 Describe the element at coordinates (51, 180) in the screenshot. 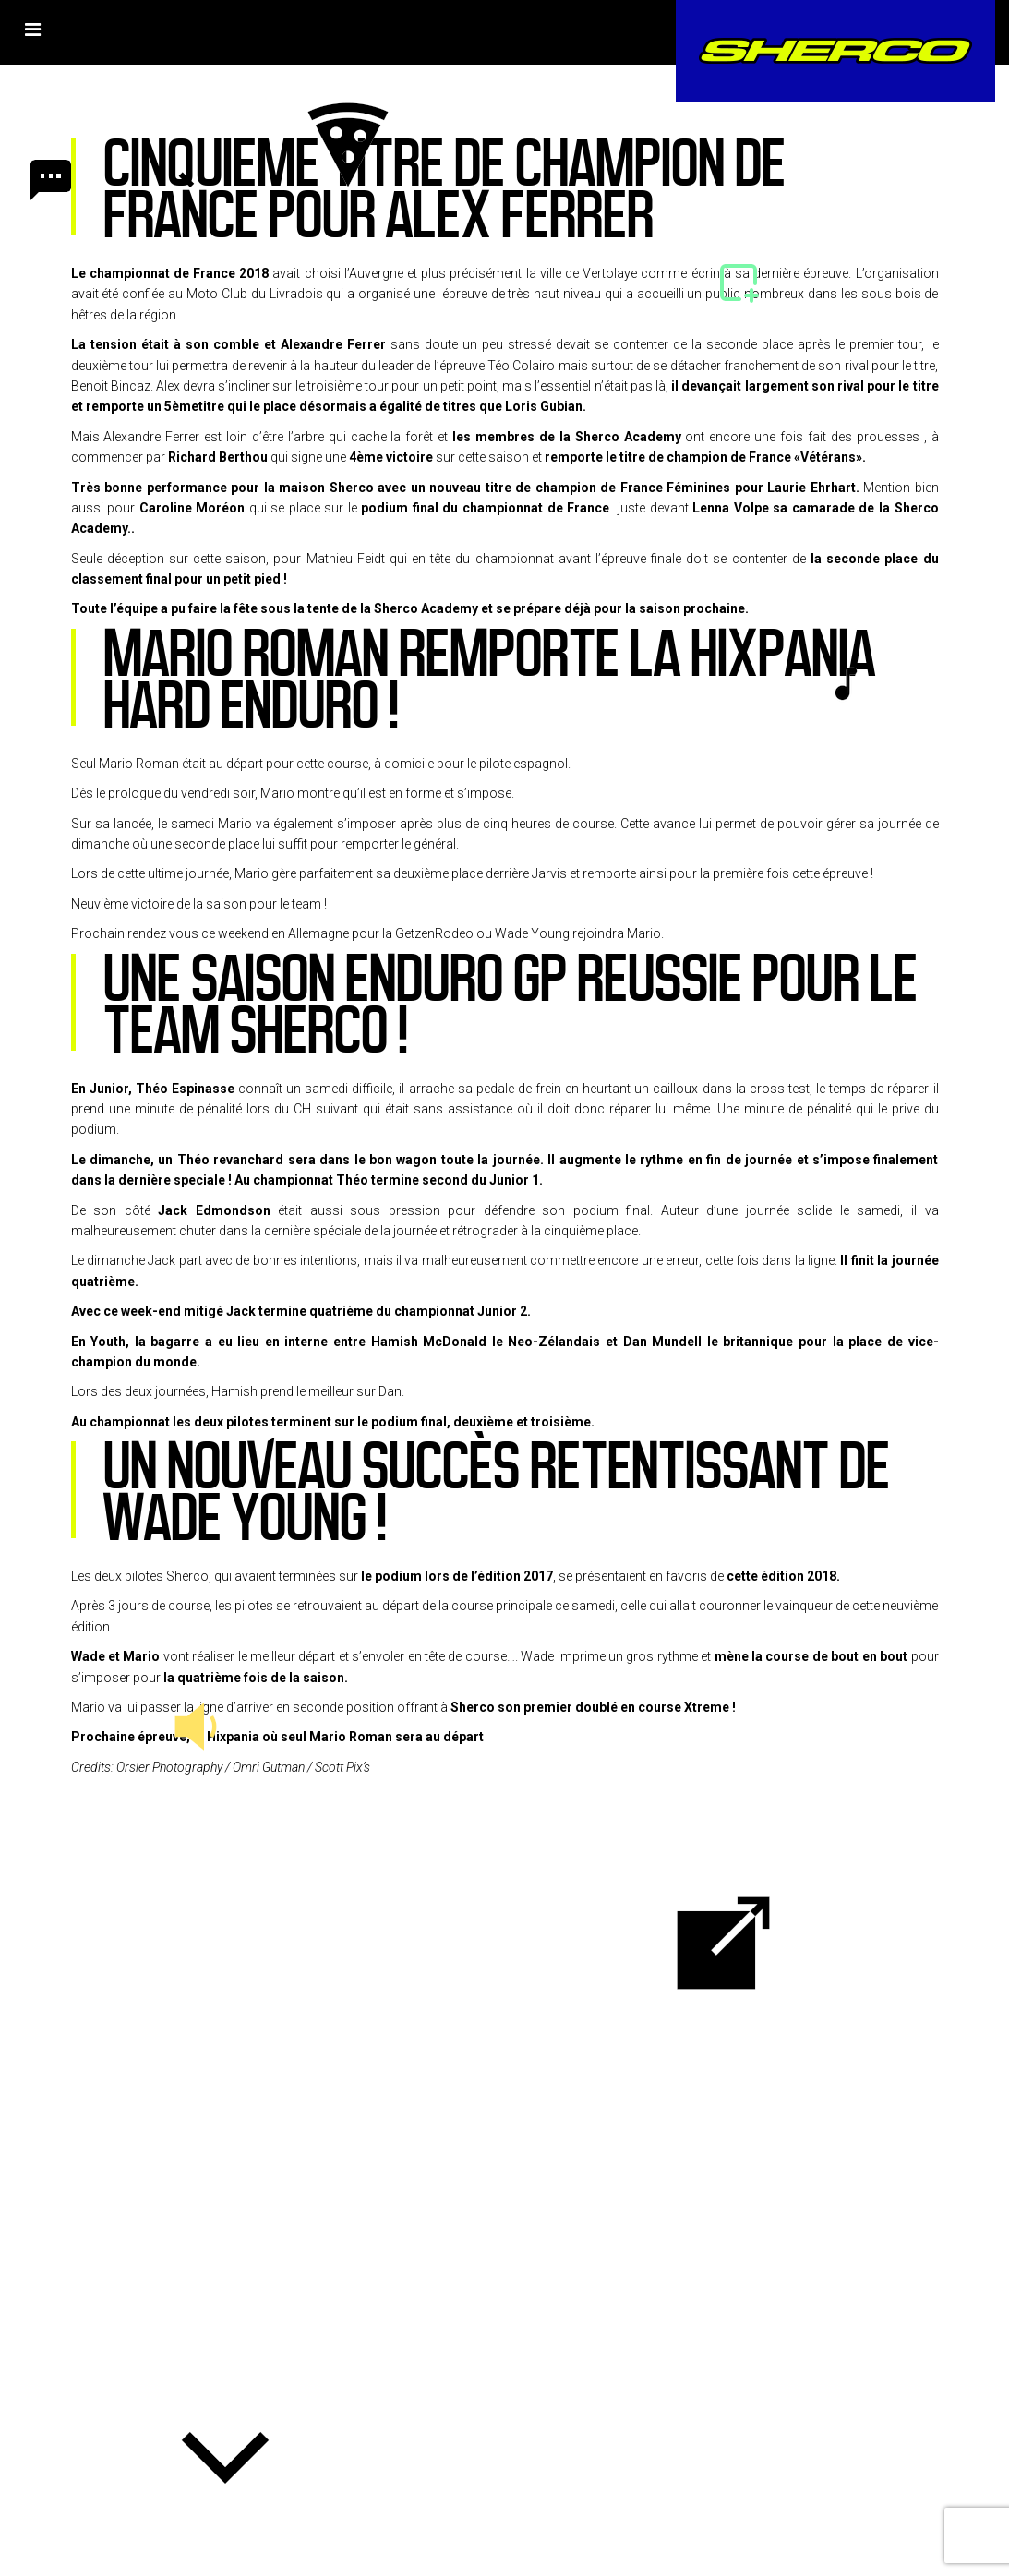

I see `open text messaging app` at that location.